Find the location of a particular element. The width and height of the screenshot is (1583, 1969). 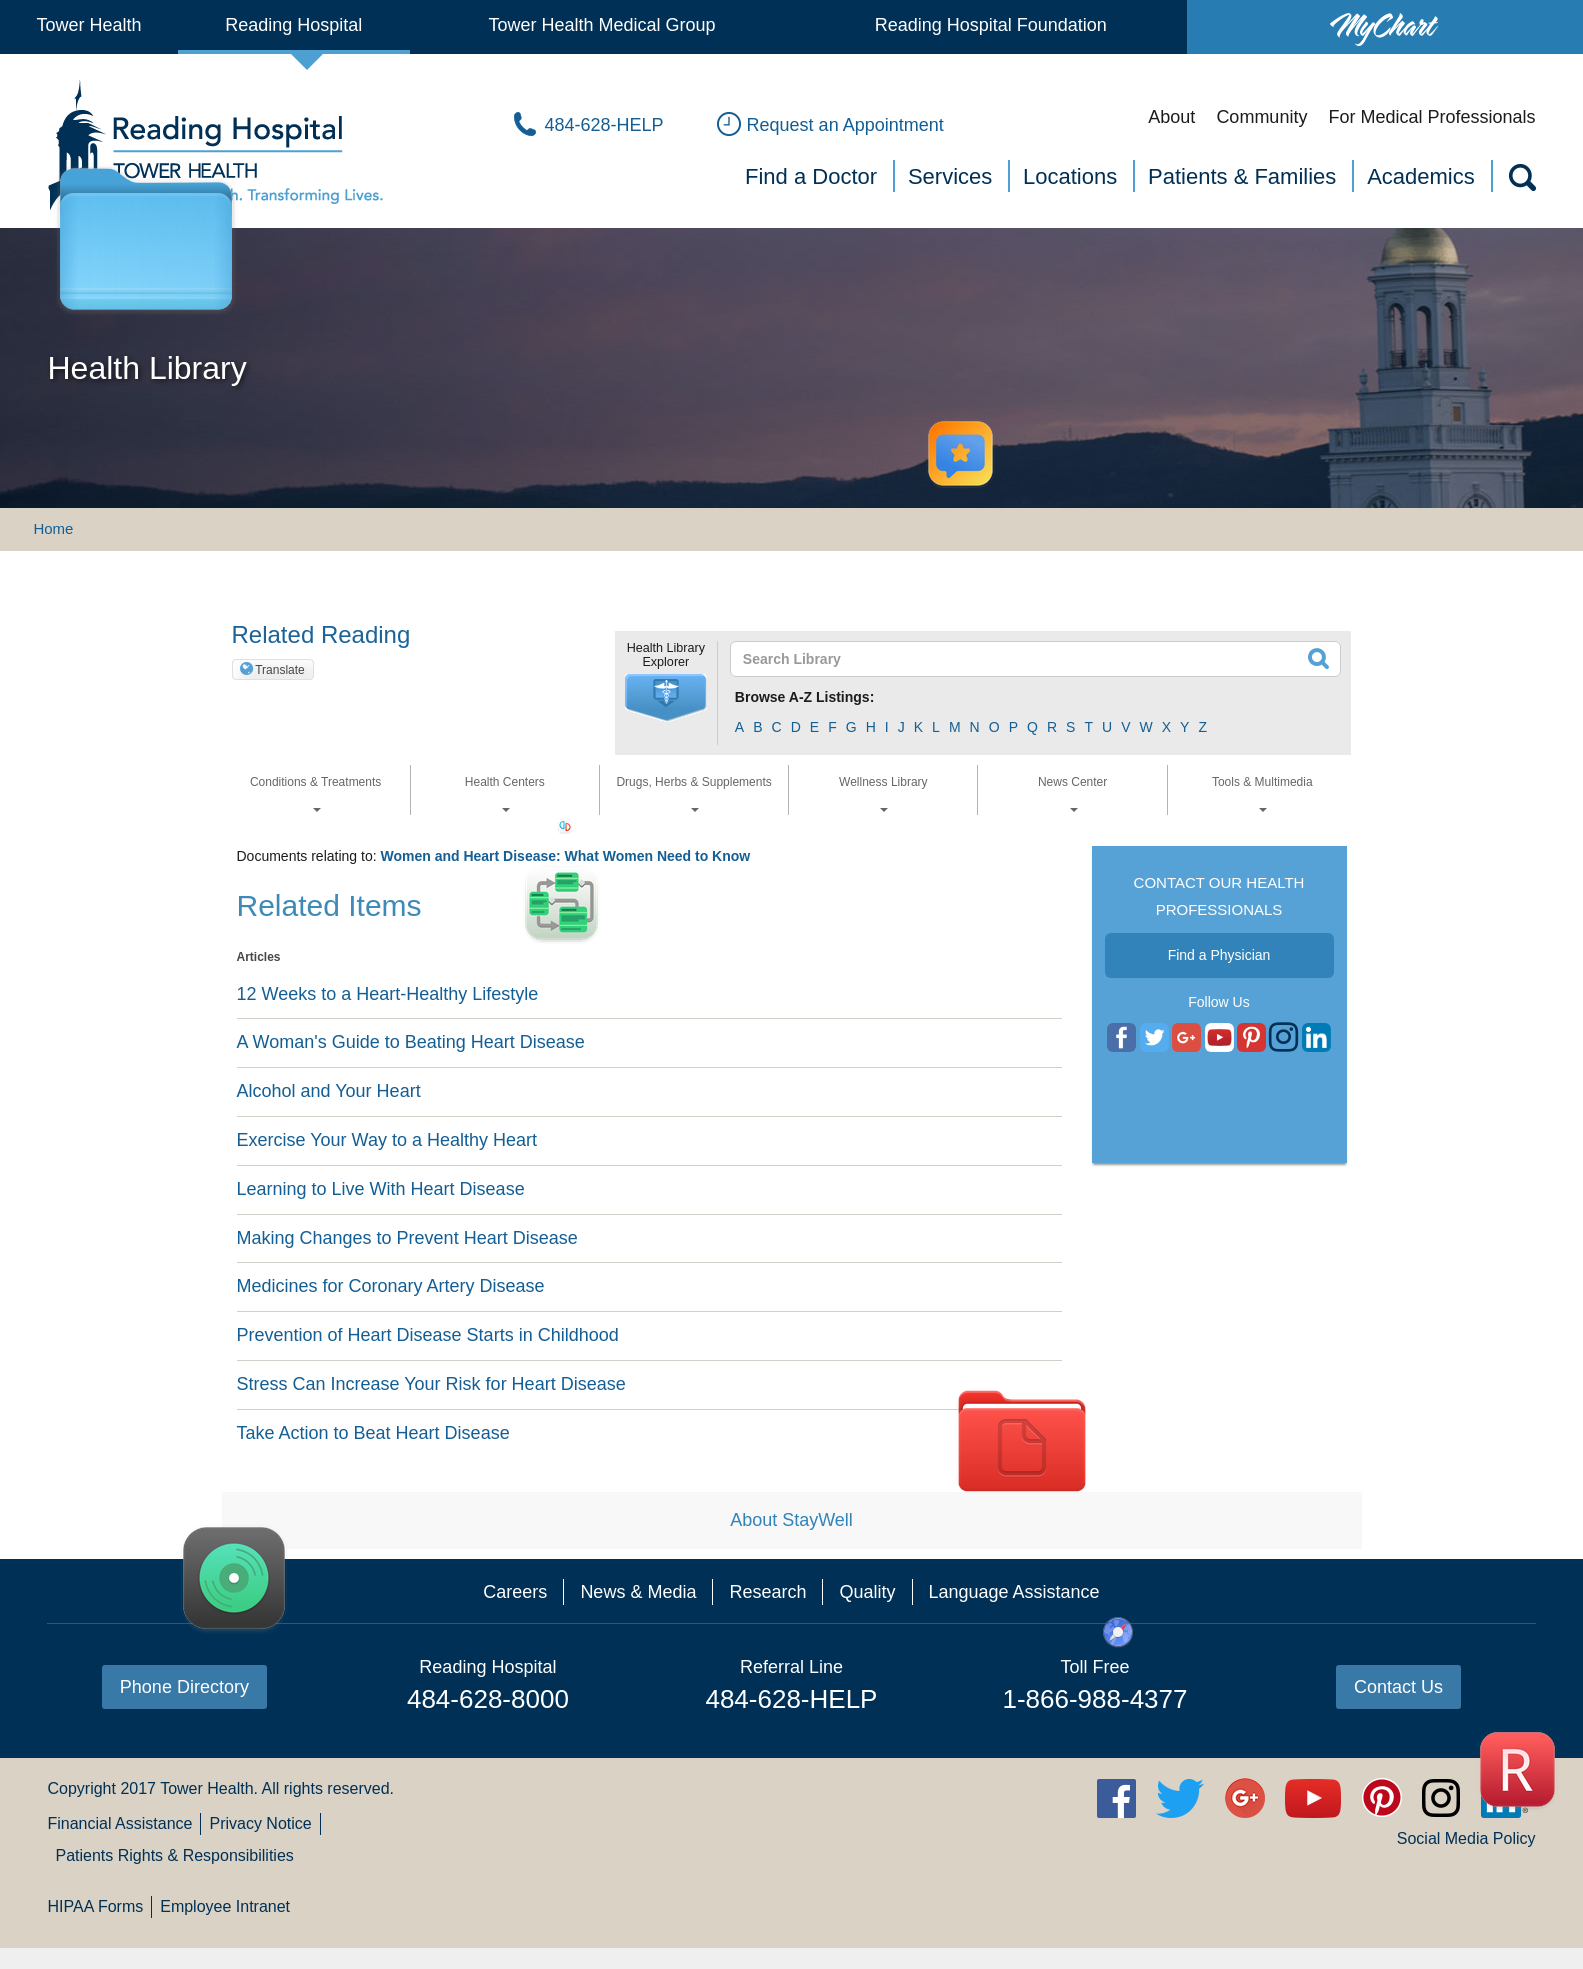

open the web browser app is located at coordinates (1118, 1632).